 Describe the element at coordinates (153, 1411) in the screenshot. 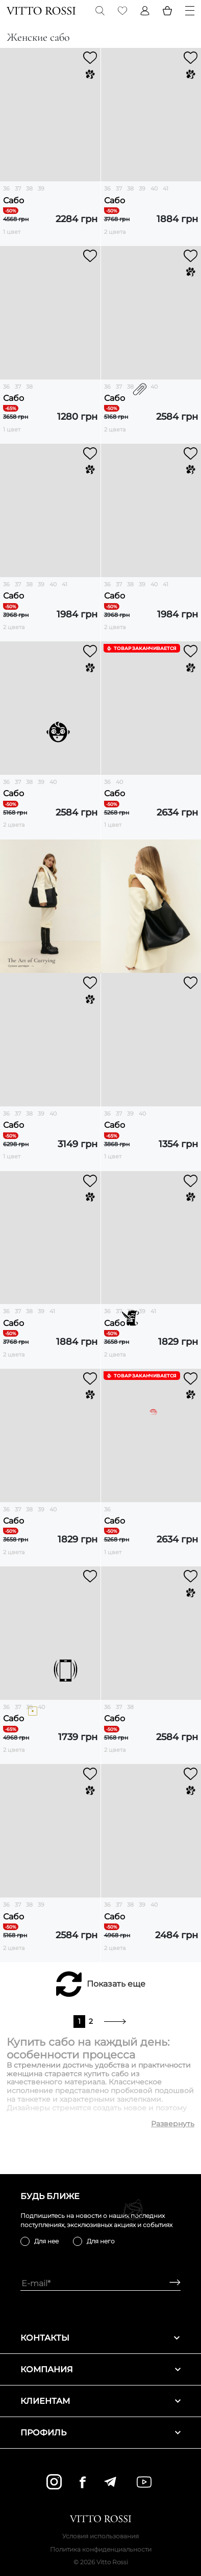

I see `indicates eye strain or fatigue warning` at that location.